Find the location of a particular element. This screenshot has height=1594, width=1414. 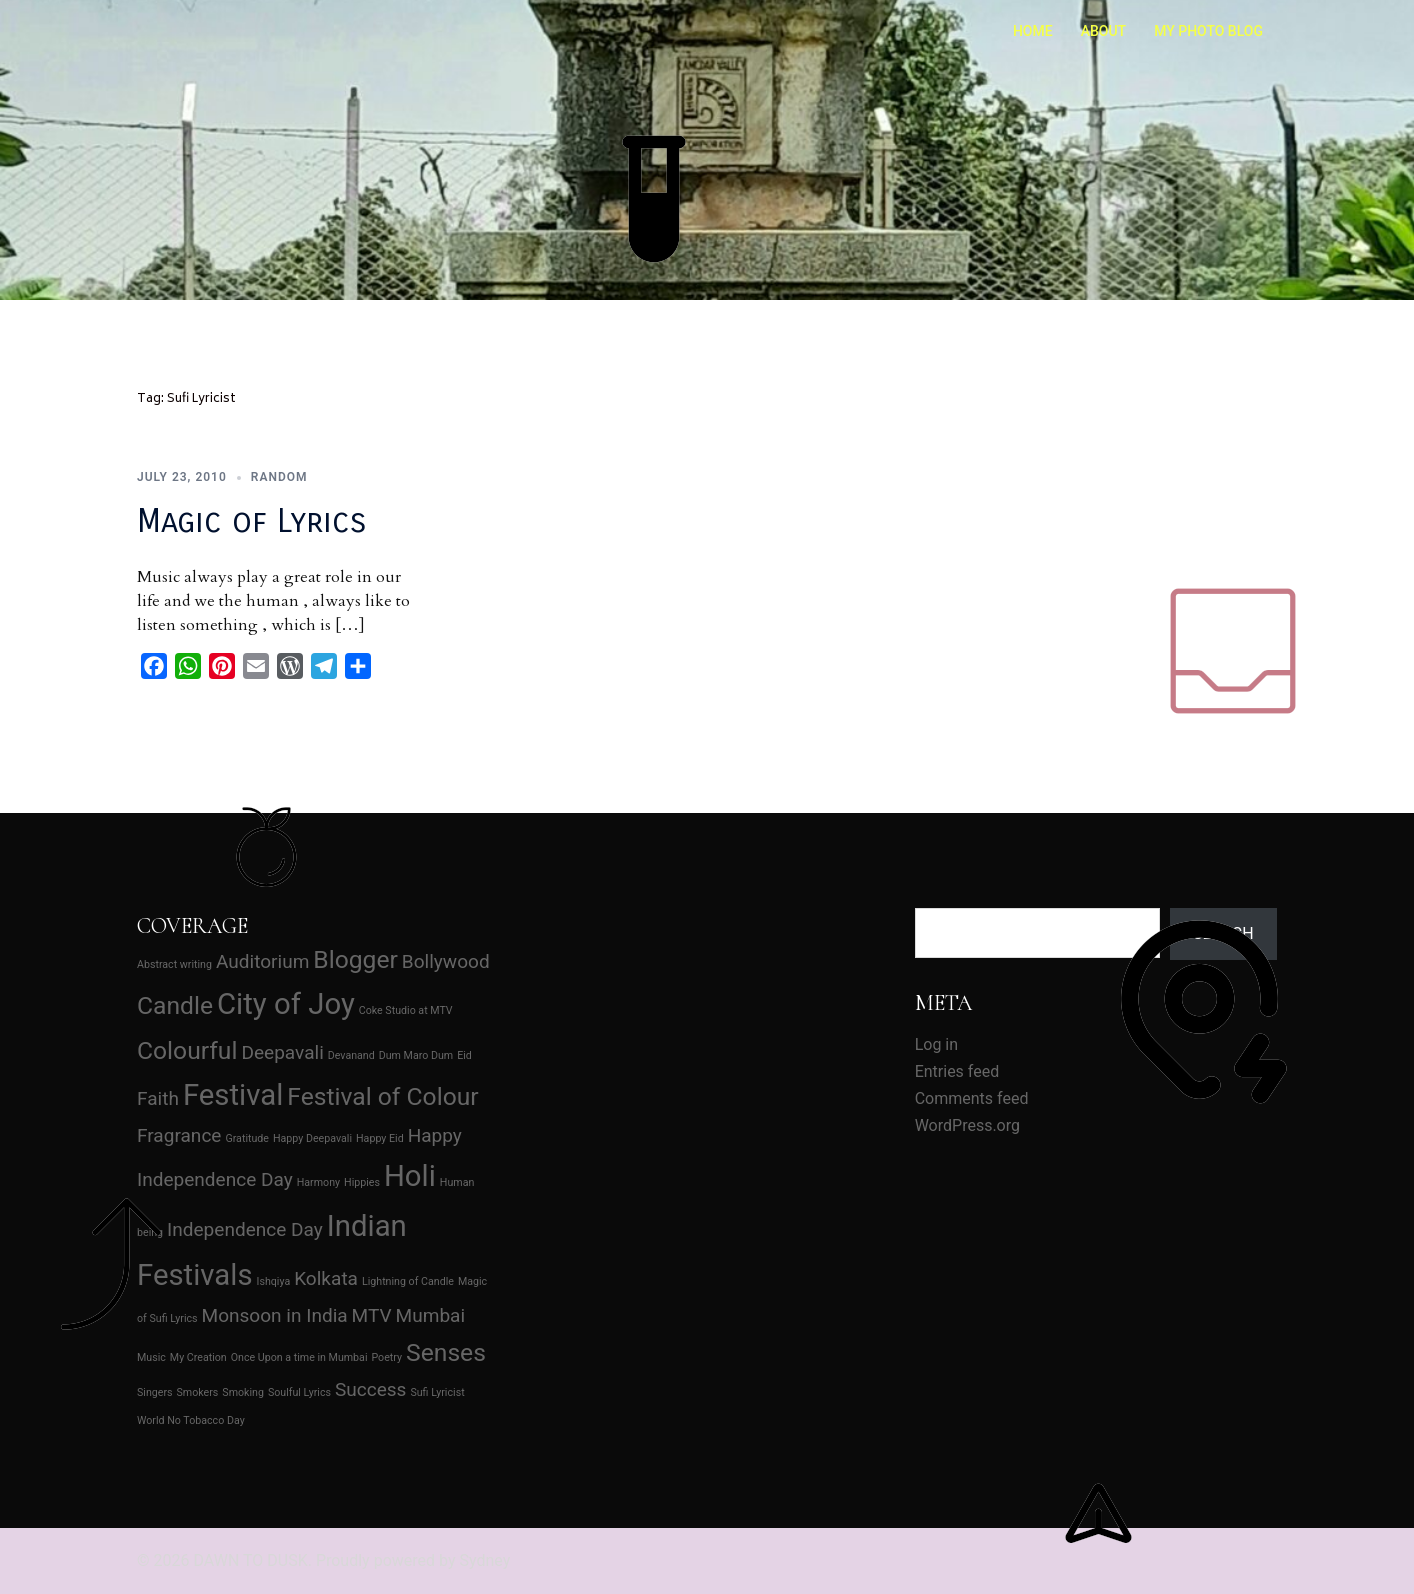

select orange flavor or citrus option is located at coordinates (266, 848).